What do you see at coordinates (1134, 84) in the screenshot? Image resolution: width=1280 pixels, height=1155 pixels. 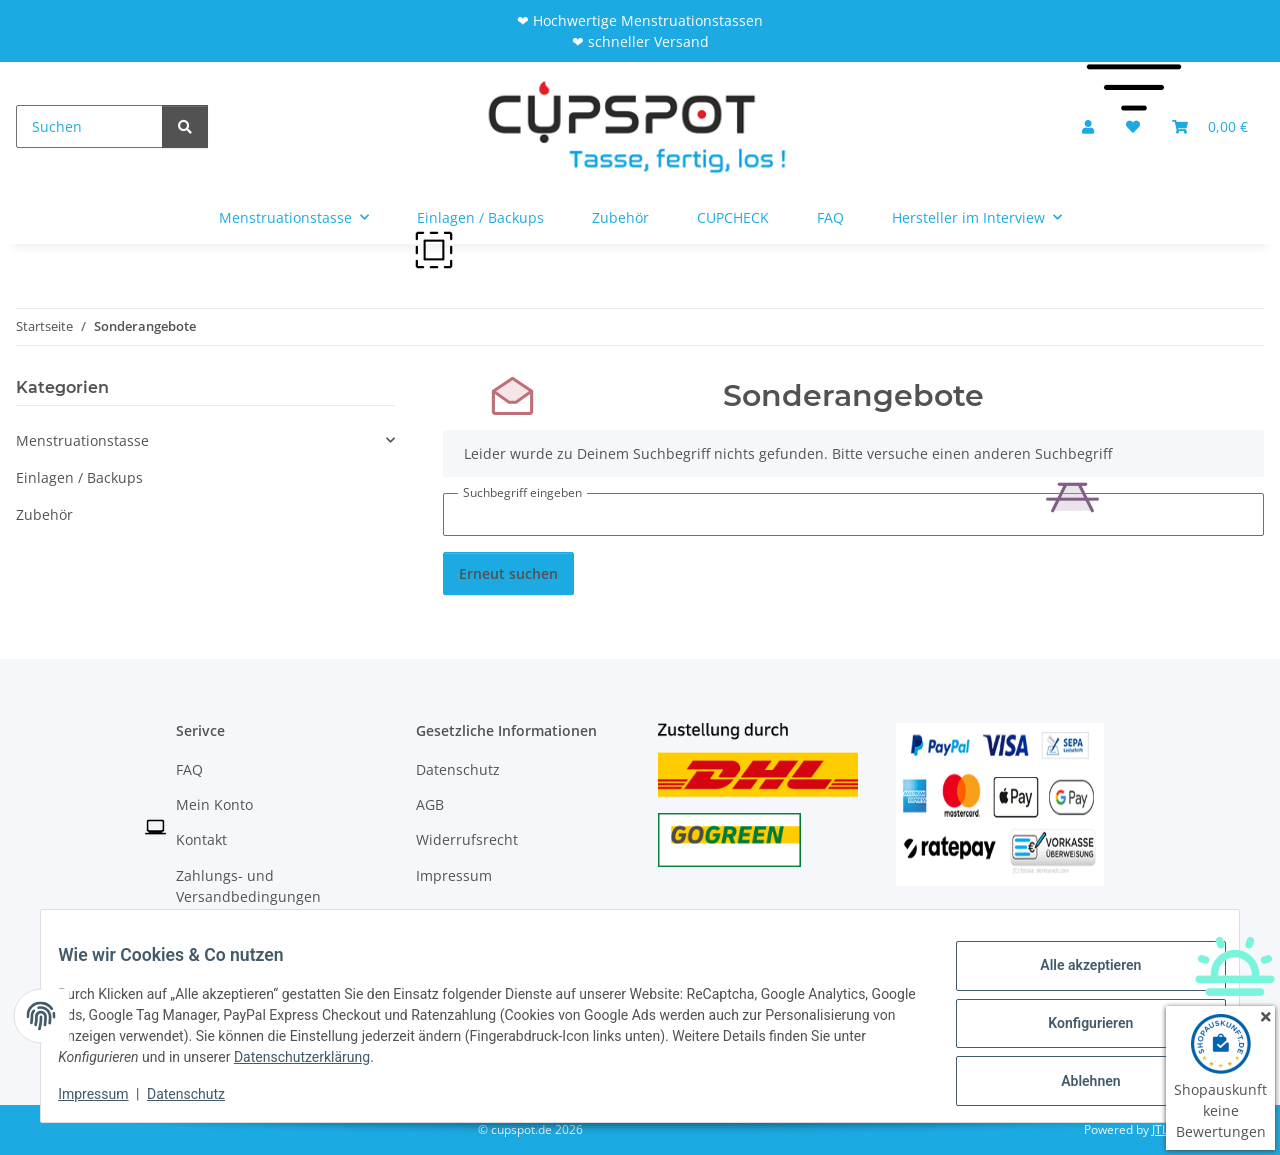 I see `filter or sort content` at bounding box center [1134, 84].